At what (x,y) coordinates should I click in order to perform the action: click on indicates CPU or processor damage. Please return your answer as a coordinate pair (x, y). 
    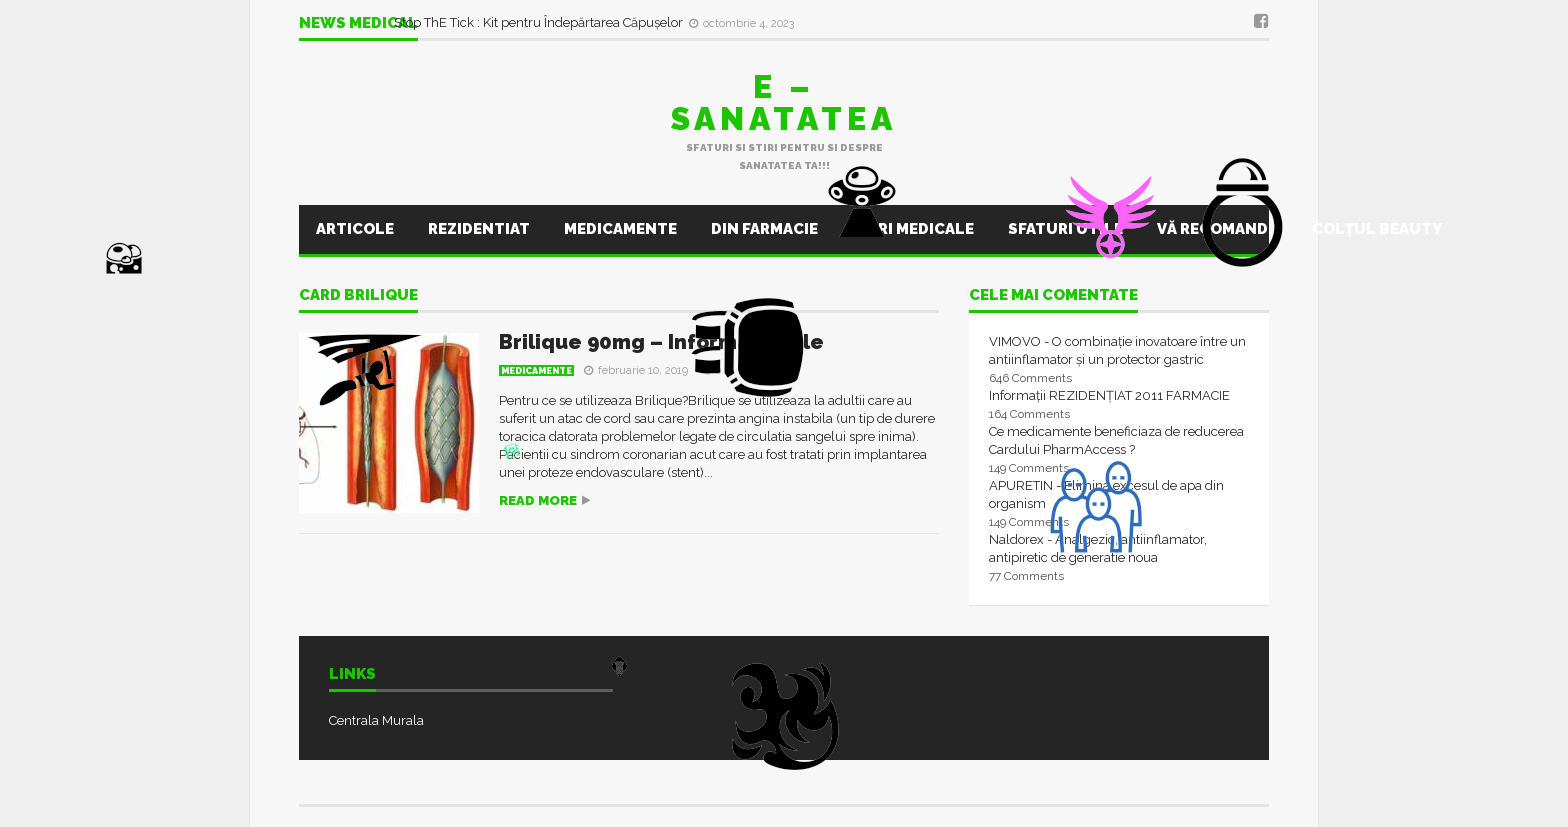
    Looking at the image, I should click on (512, 451).